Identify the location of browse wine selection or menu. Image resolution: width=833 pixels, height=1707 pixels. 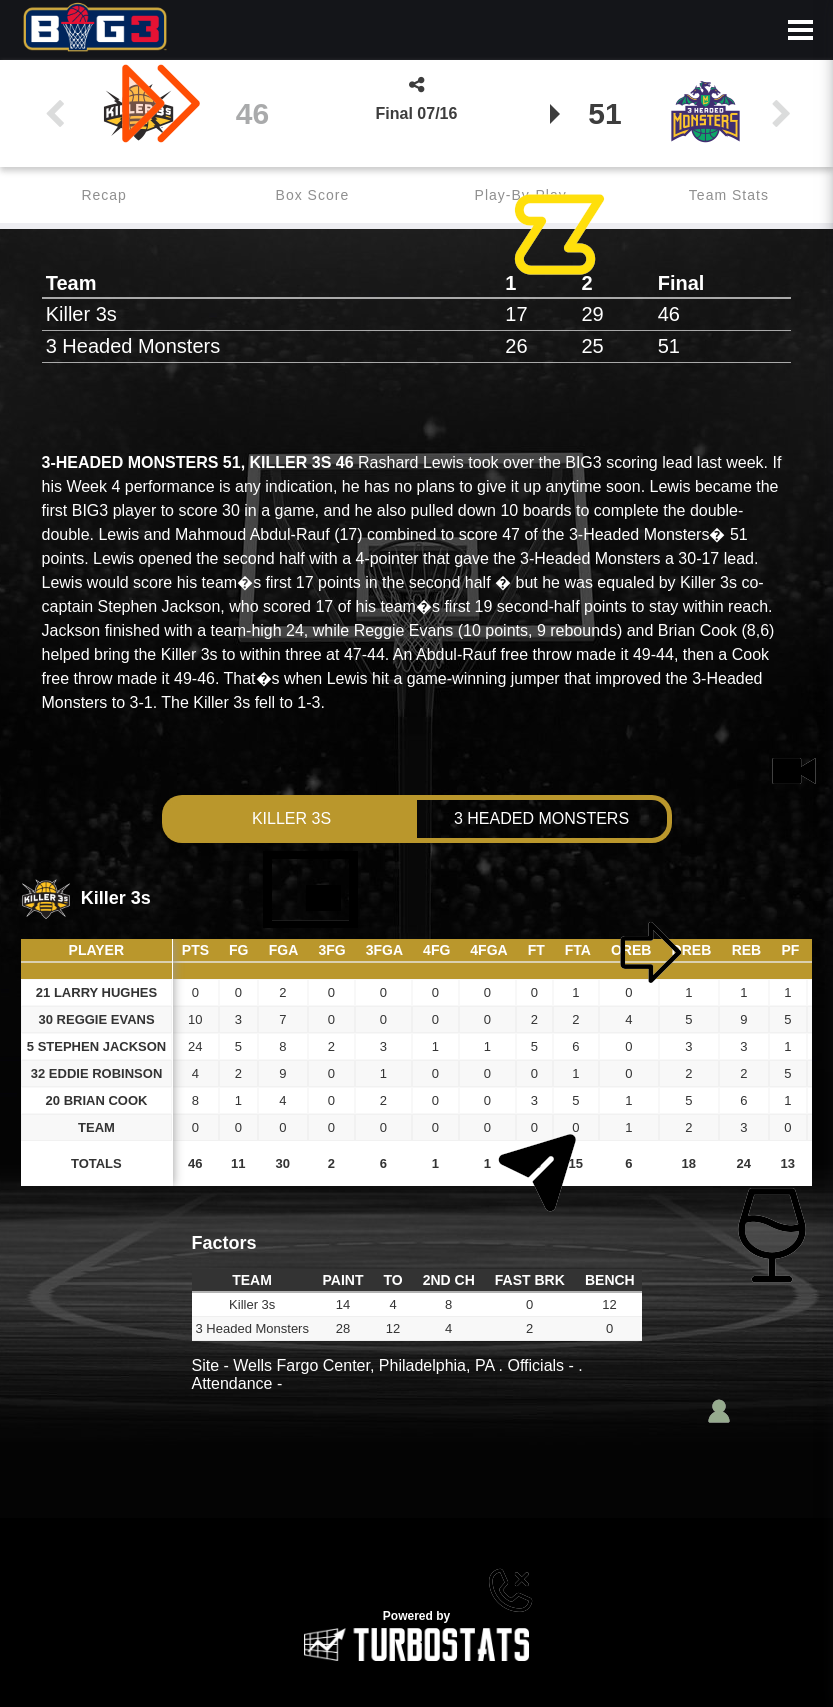
(772, 1232).